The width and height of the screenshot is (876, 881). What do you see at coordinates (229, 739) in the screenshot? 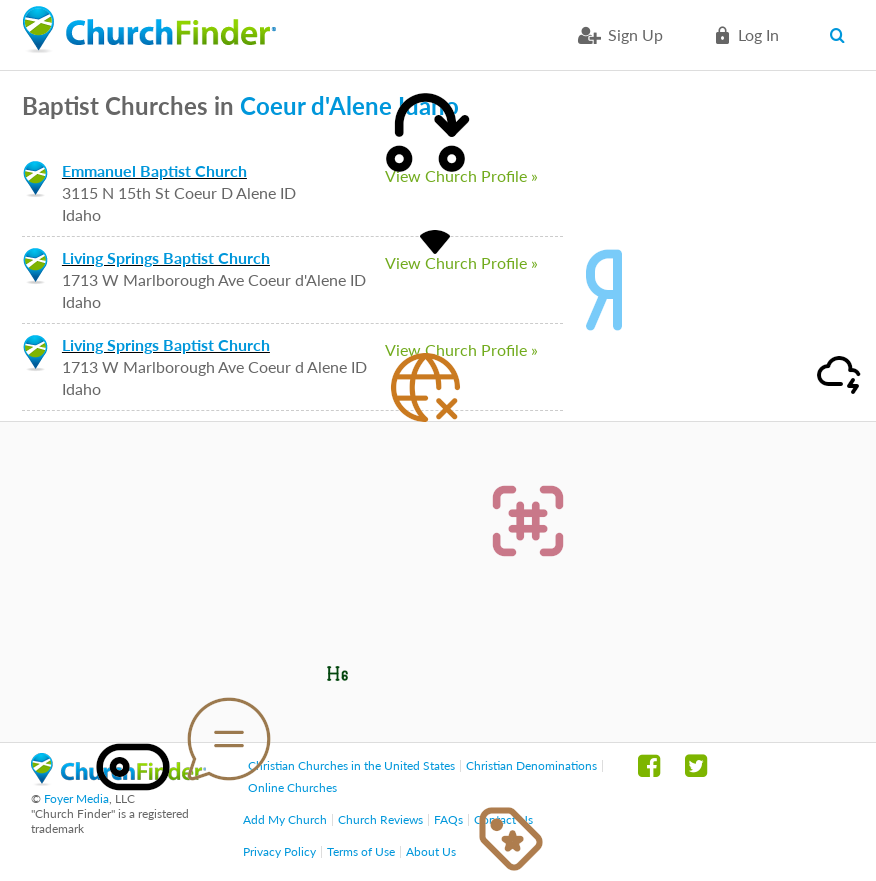
I see `open chat or messaging` at bounding box center [229, 739].